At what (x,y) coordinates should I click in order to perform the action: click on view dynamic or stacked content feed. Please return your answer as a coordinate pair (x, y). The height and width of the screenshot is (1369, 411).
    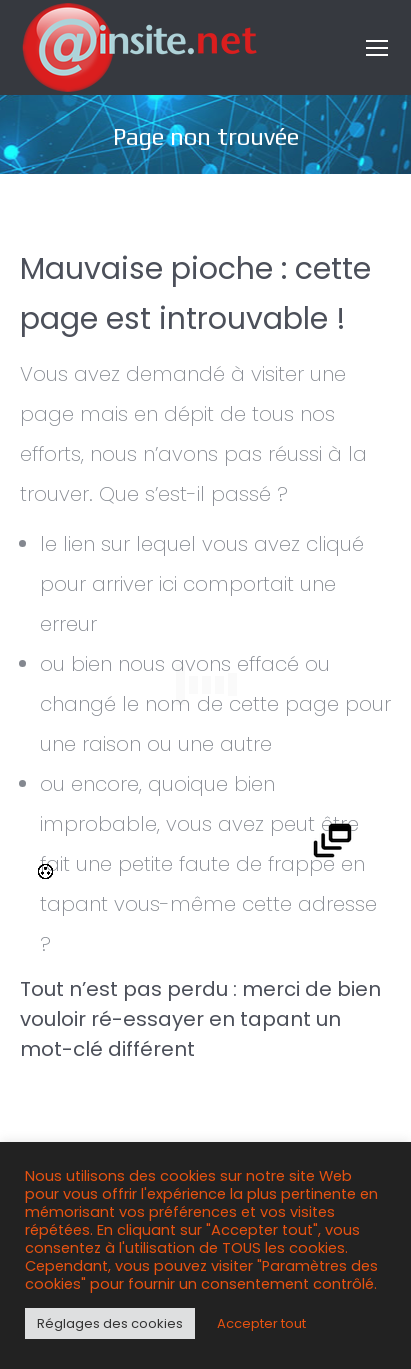
    Looking at the image, I should click on (332, 840).